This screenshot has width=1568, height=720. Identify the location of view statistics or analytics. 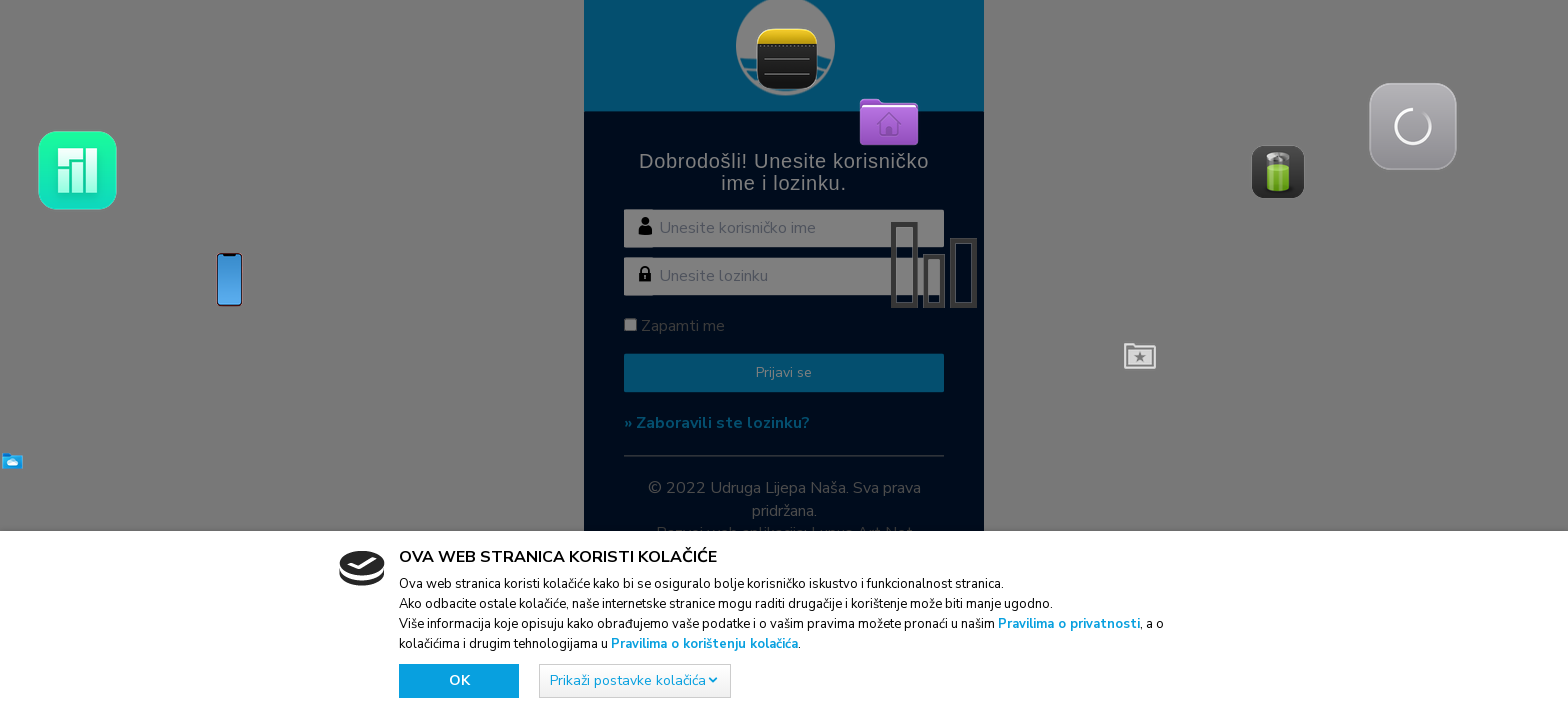
(934, 265).